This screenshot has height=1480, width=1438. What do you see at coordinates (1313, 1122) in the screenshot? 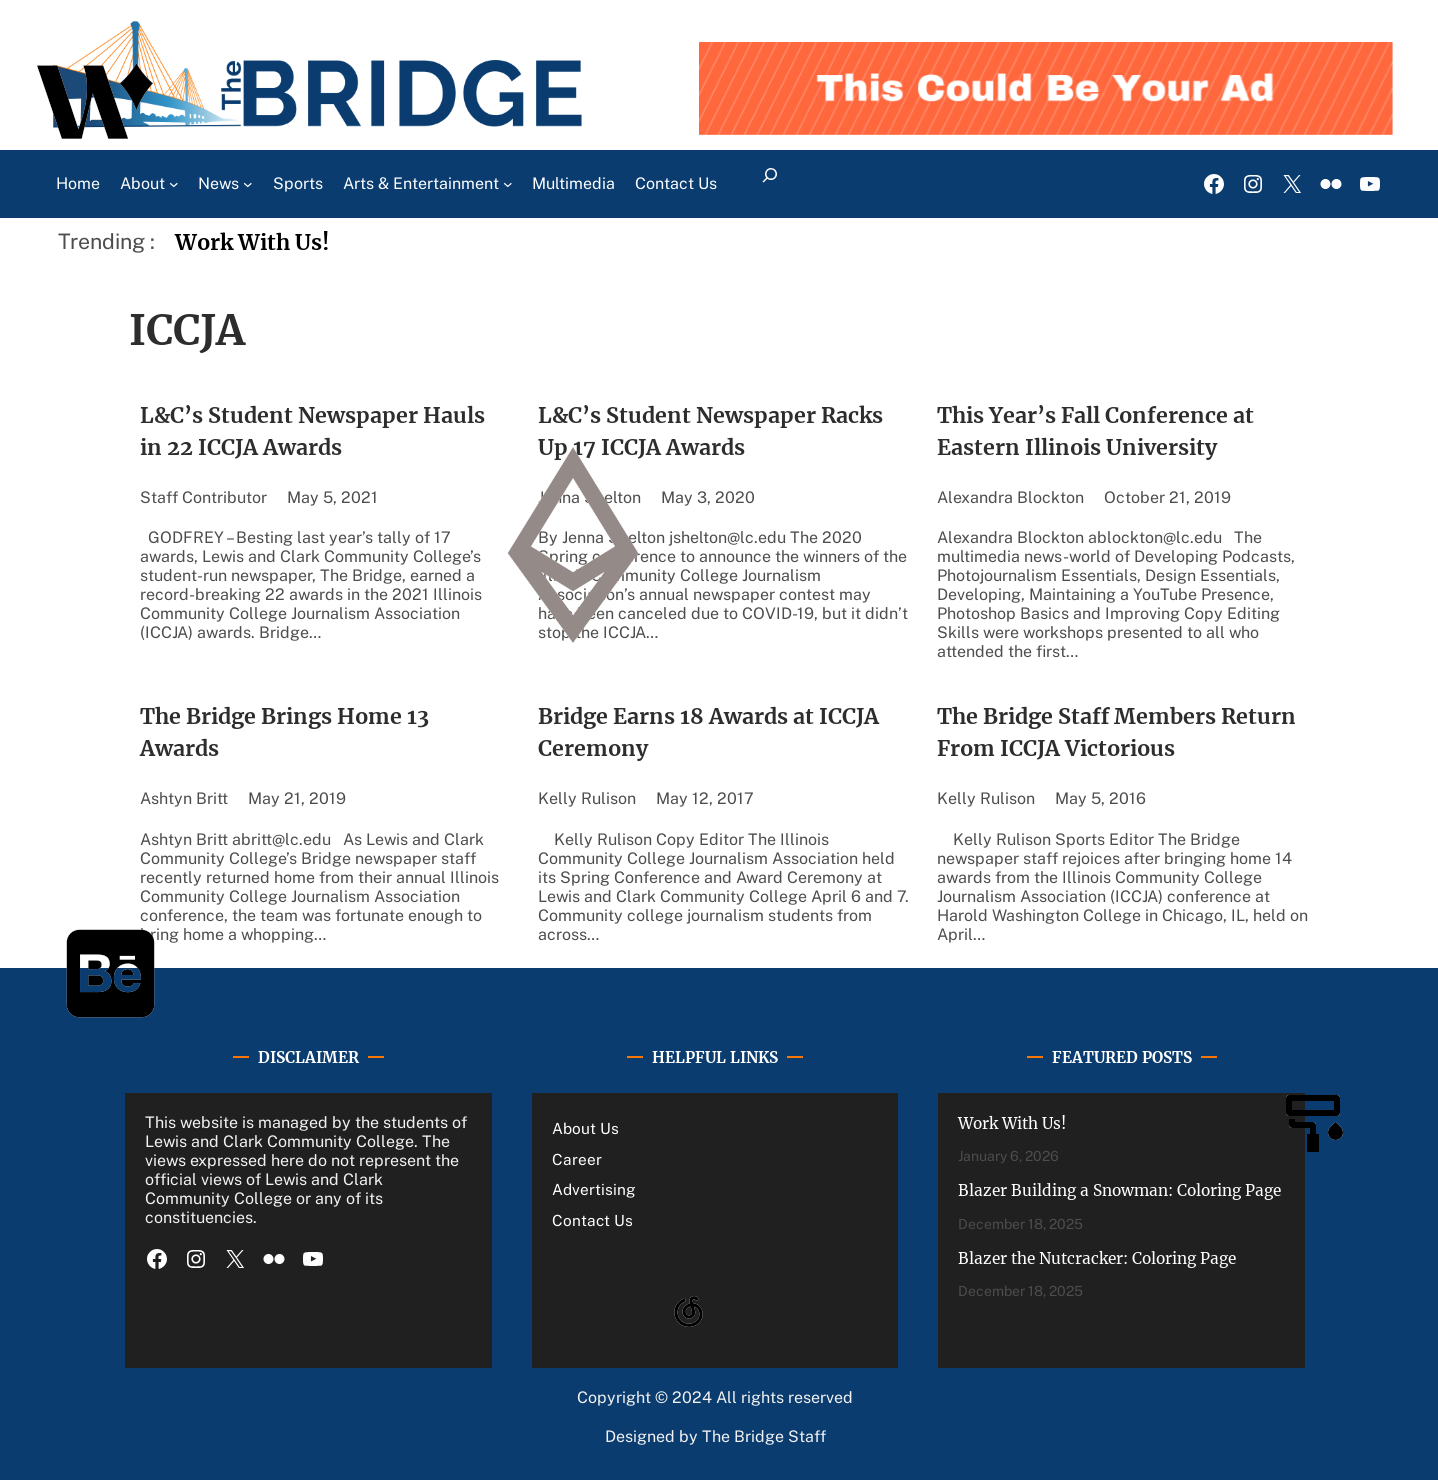
I see `access painting or drawing tools` at bounding box center [1313, 1122].